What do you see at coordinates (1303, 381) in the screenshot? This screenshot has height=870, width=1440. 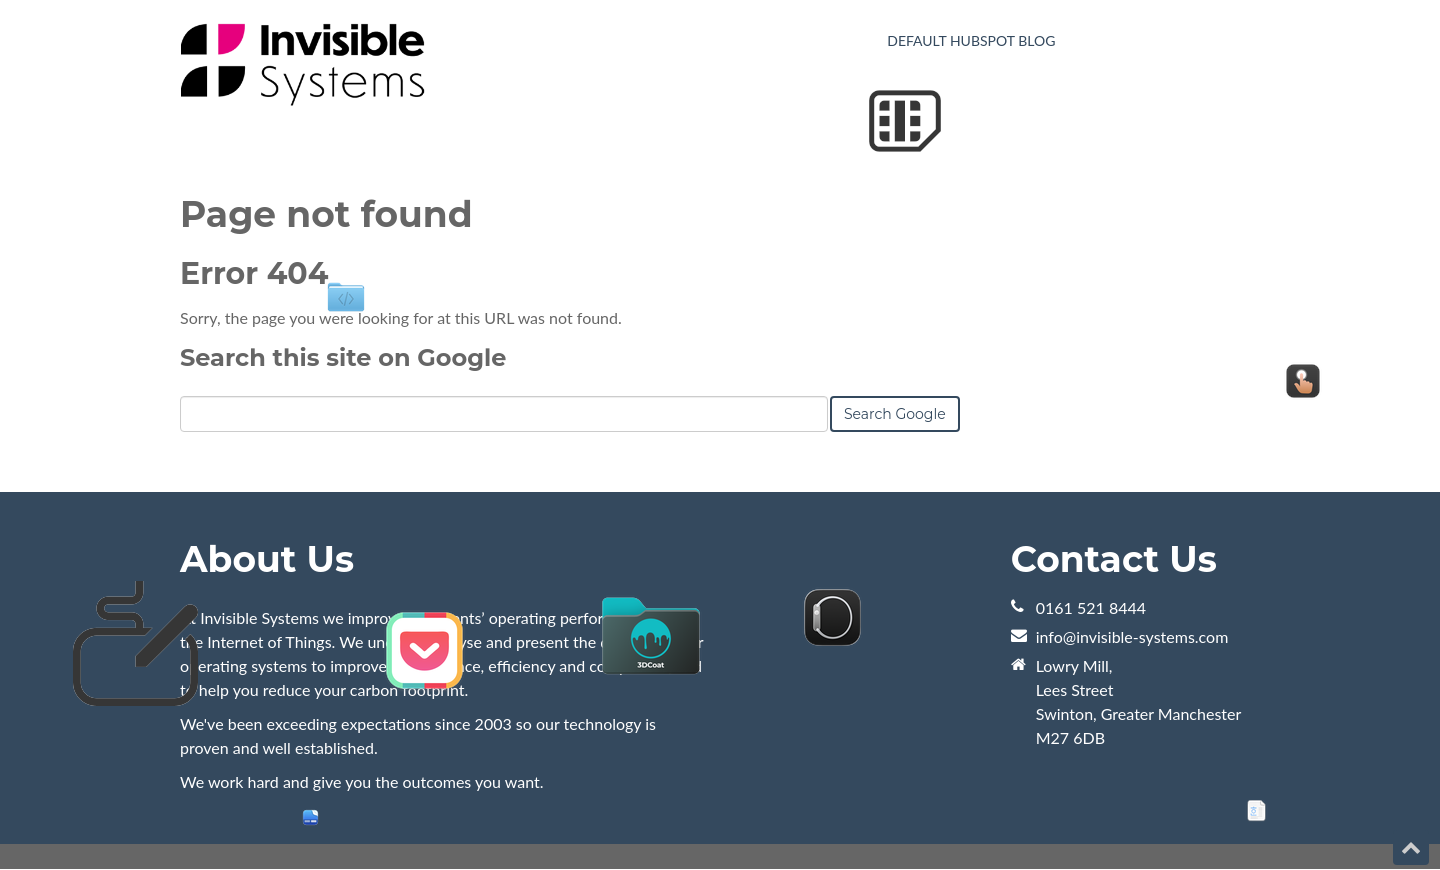 I see `touchscreen input settings` at bounding box center [1303, 381].